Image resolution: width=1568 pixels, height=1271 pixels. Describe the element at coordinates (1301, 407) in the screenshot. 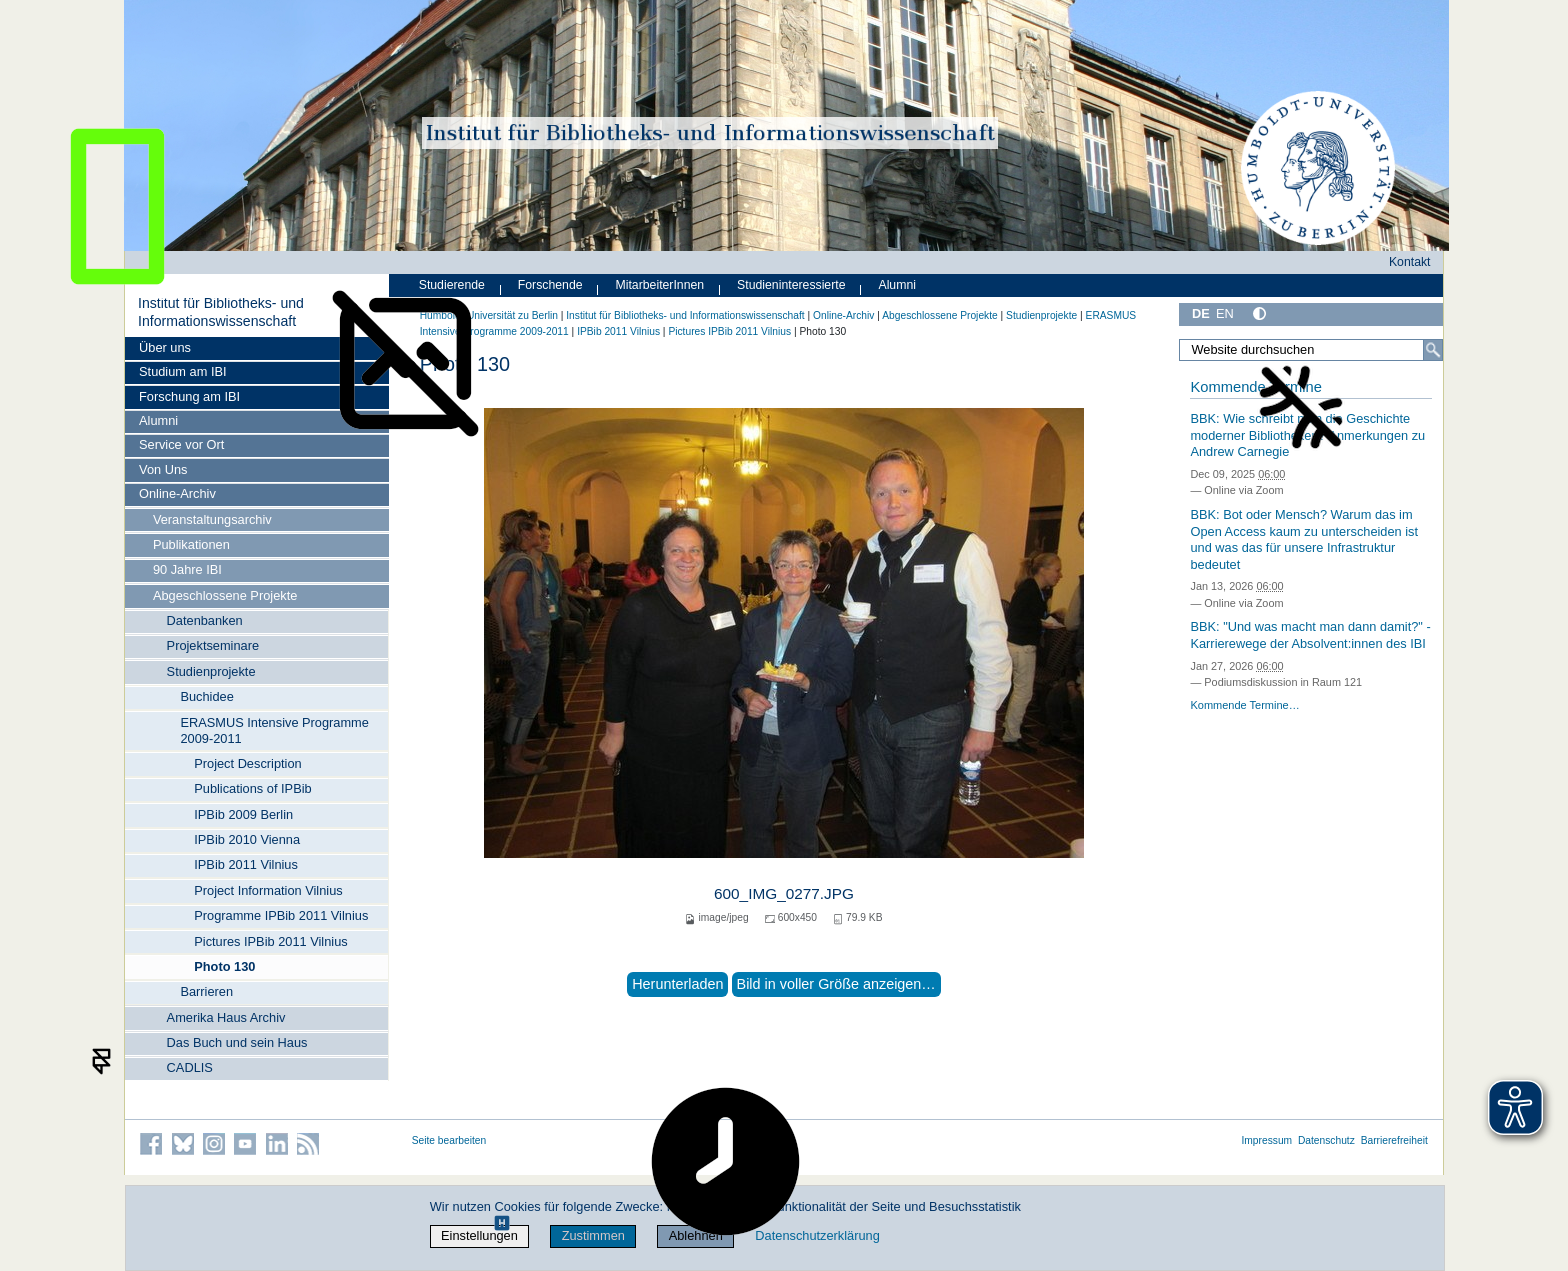

I see `disable light leak effects in photo editing` at that location.